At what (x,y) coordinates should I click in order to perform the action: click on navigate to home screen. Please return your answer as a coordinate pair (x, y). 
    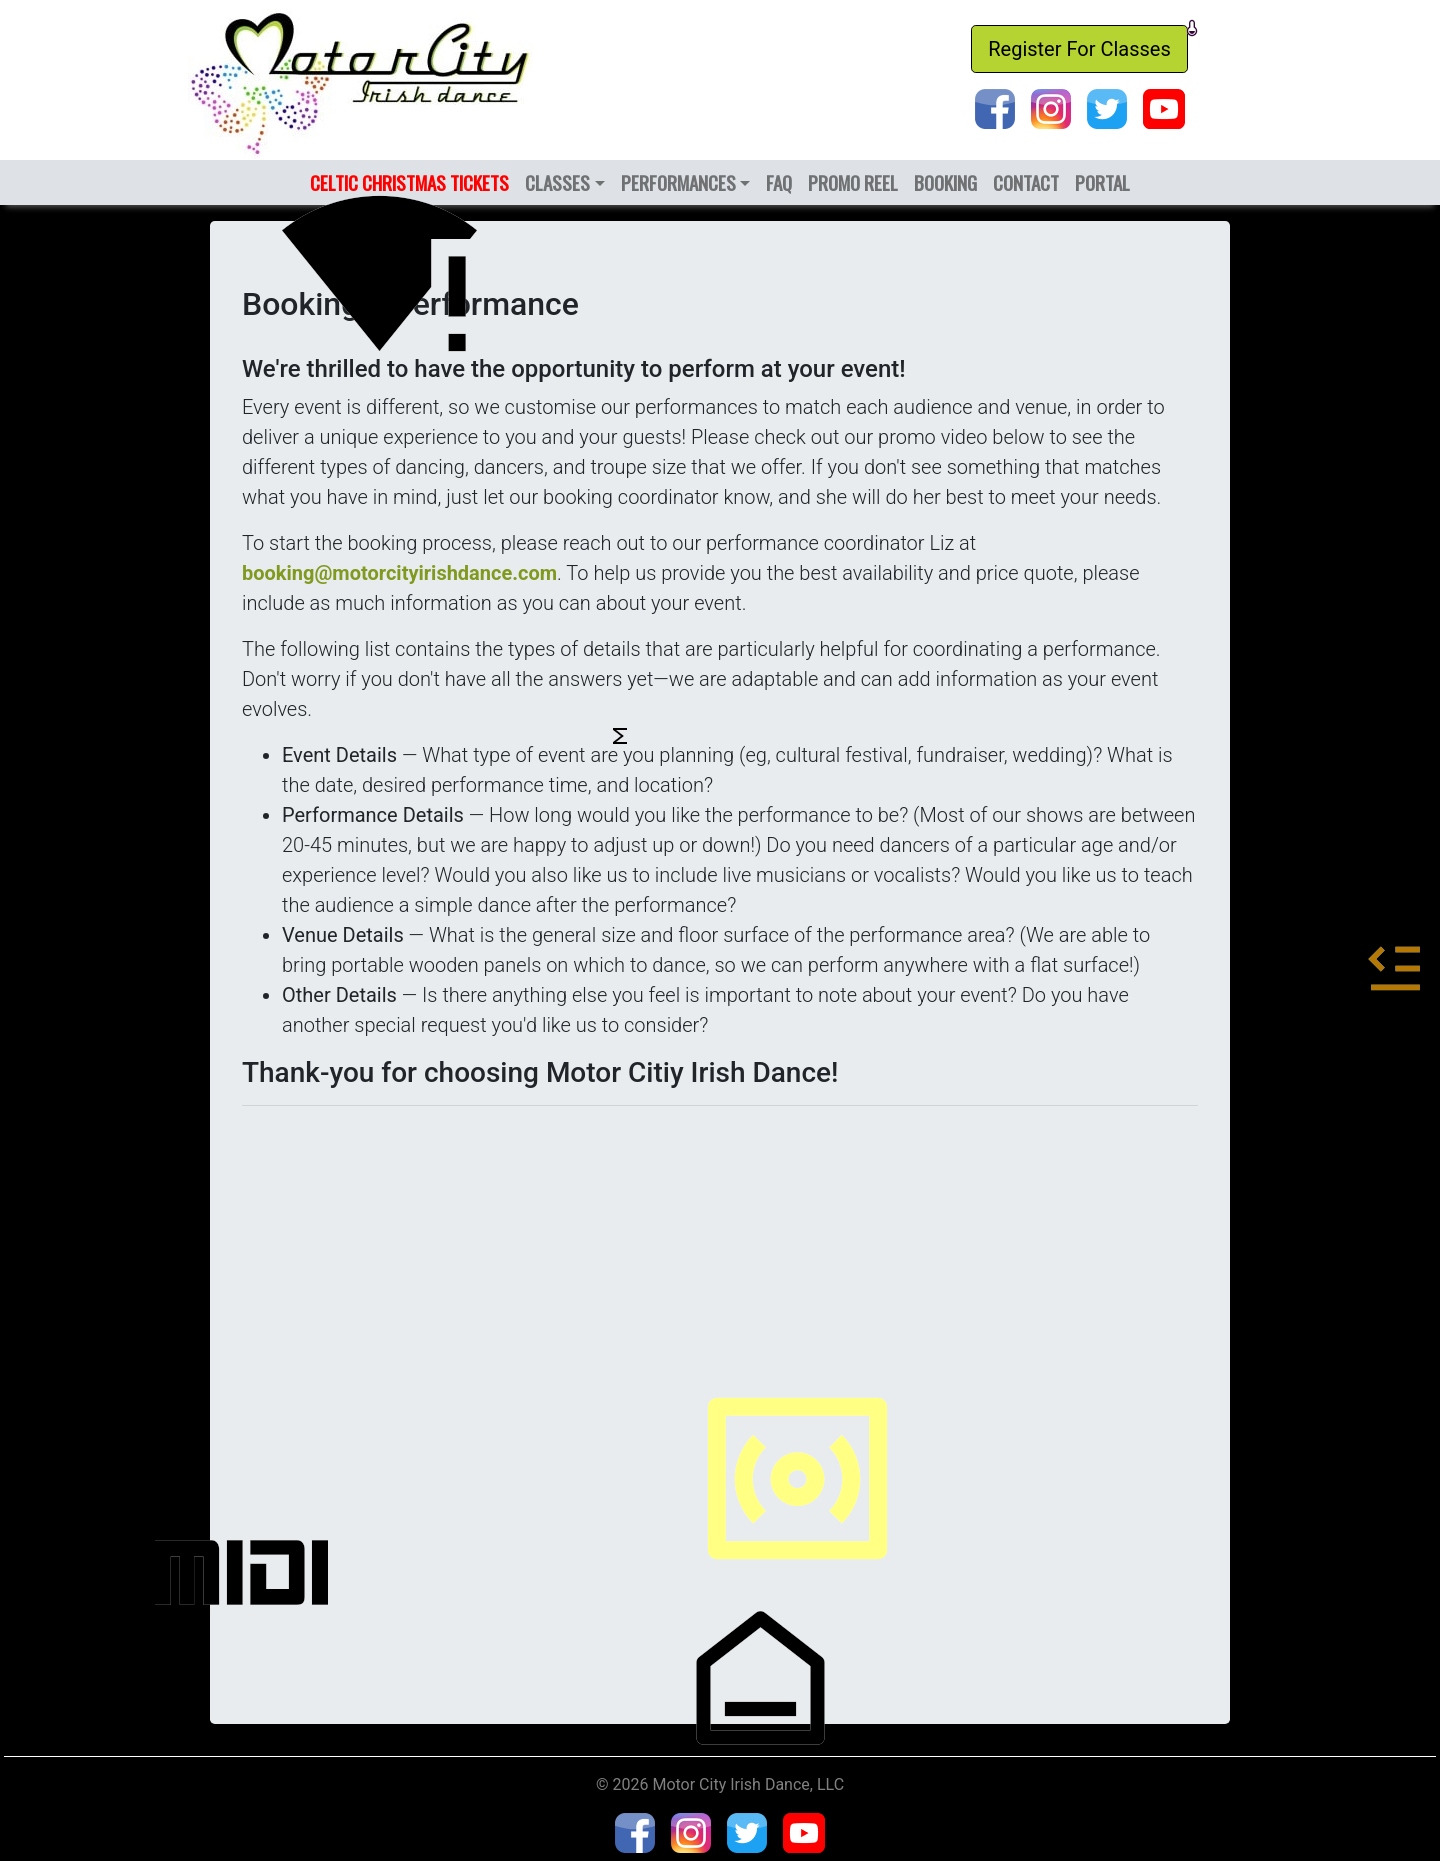
    Looking at the image, I should click on (760, 1680).